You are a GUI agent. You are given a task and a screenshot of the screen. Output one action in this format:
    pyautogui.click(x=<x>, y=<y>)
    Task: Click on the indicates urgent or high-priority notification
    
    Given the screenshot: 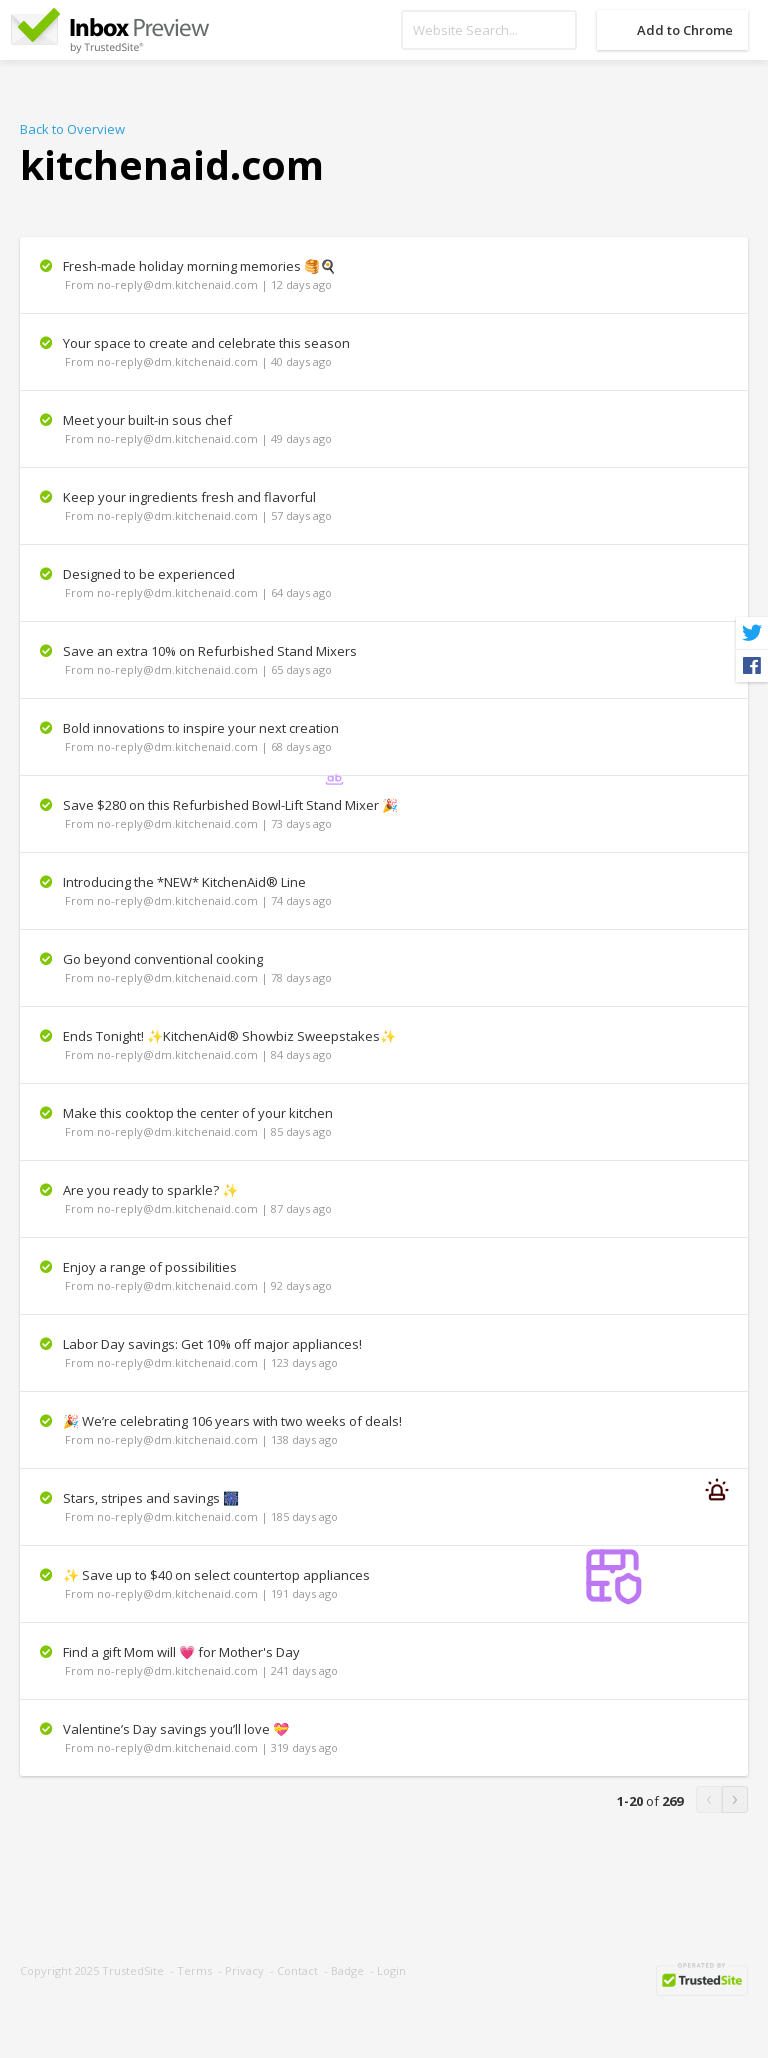 What is the action you would take?
    pyautogui.click(x=717, y=1490)
    